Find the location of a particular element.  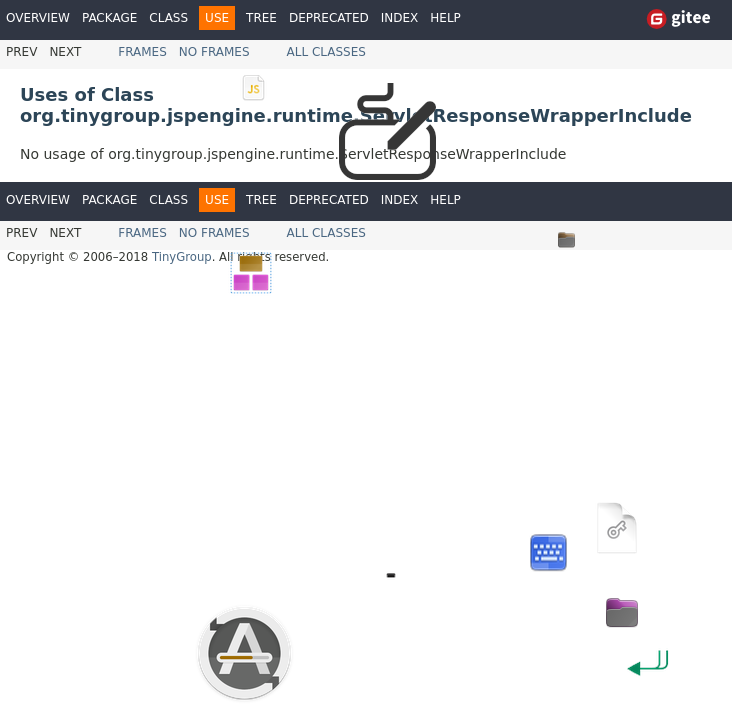

a javascript file in the file system is located at coordinates (253, 87).